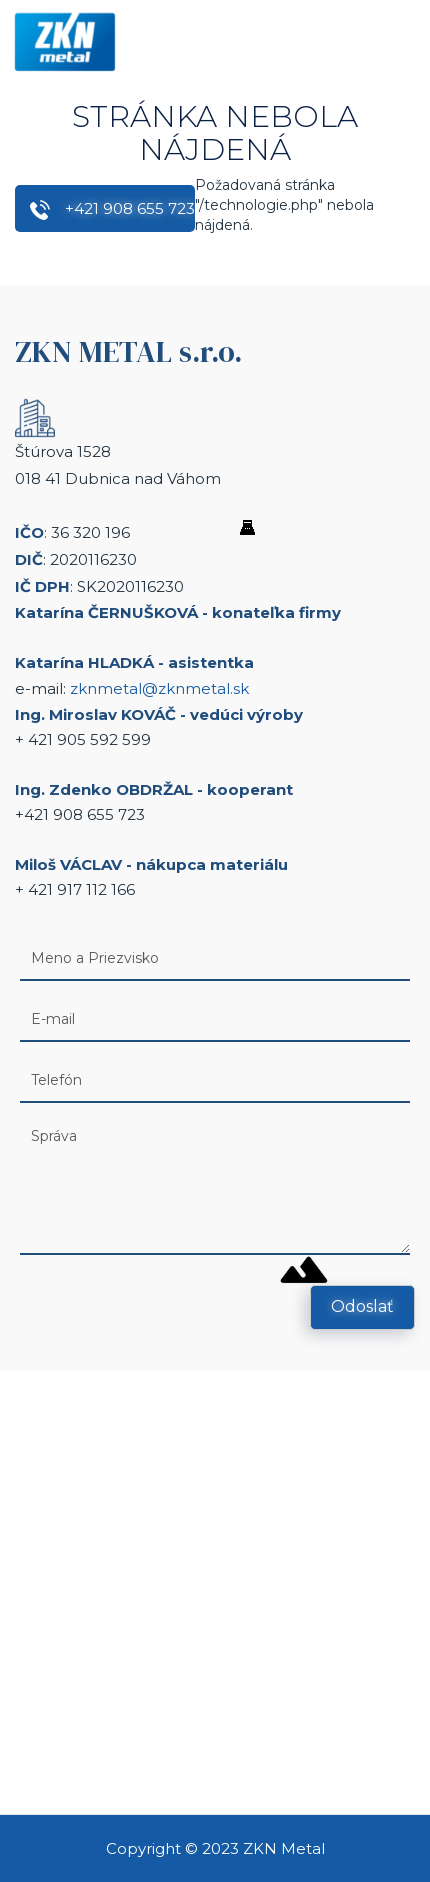 This screenshot has height=1882, width=430. I want to click on access point of sale terminal, so click(247, 527).